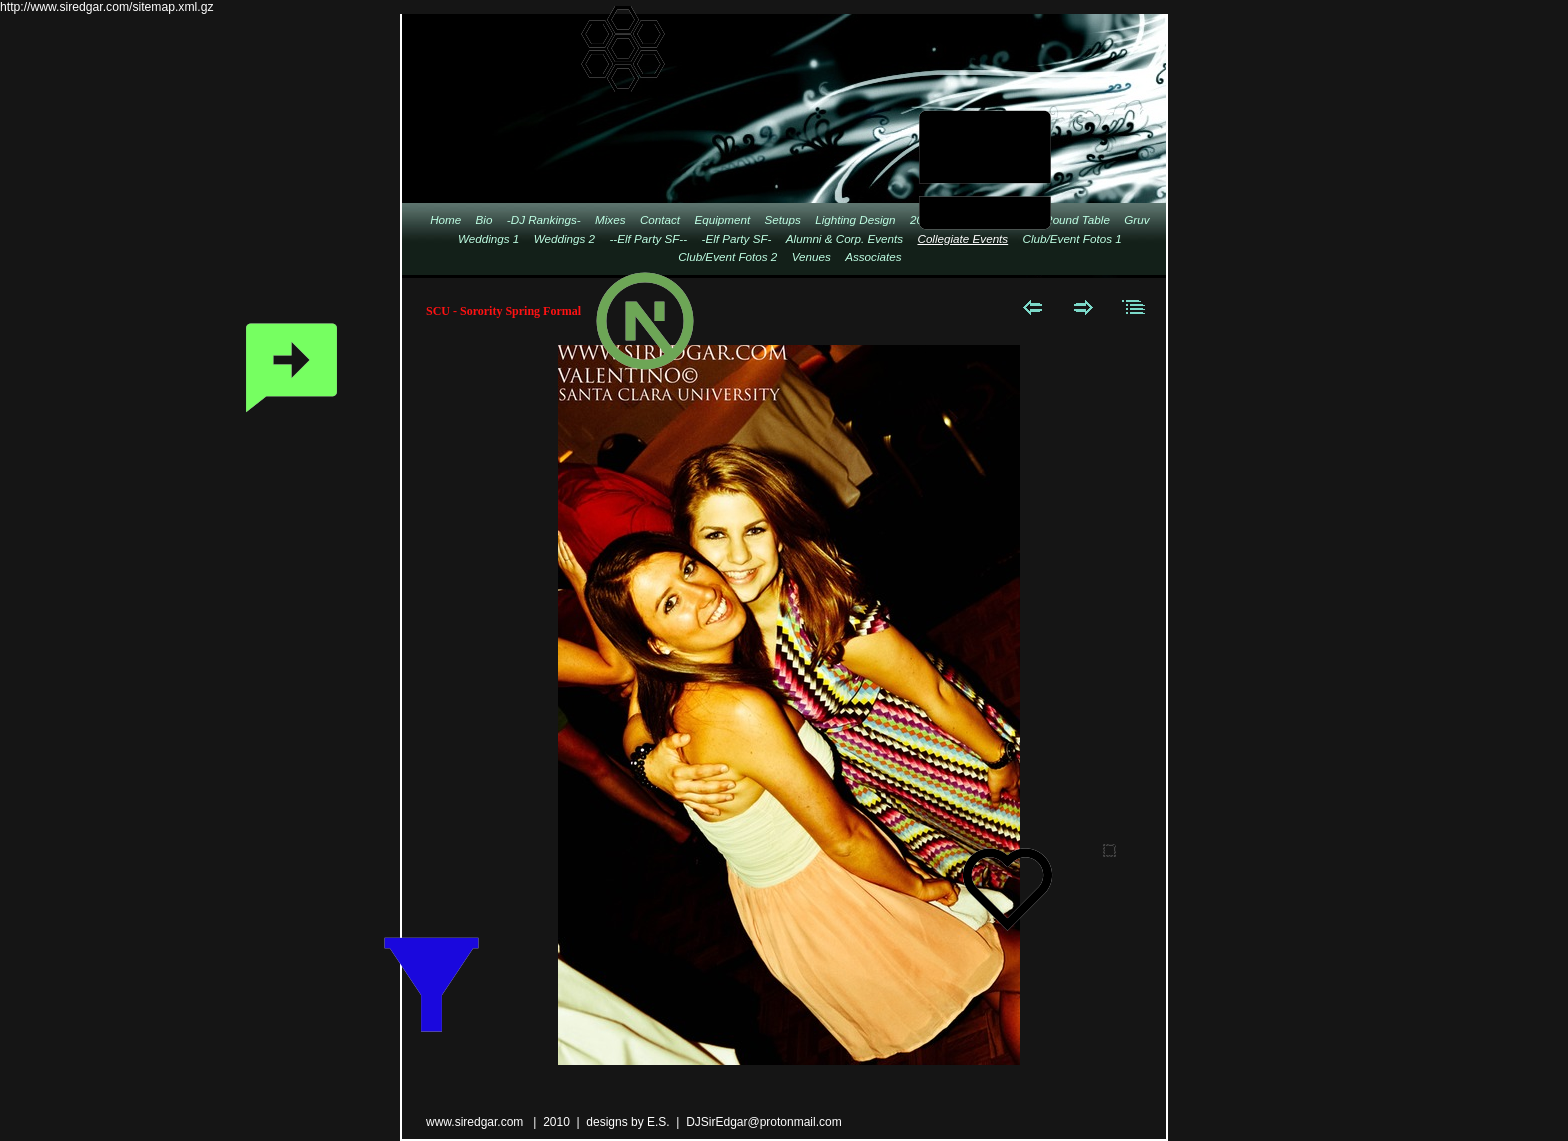 Image resolution: width=1568 pixels, height=1141 pixels. Describe the element at coordinates (1109, 850) in the screenshot. I see `apply rounded corners to a selected element` at that location.